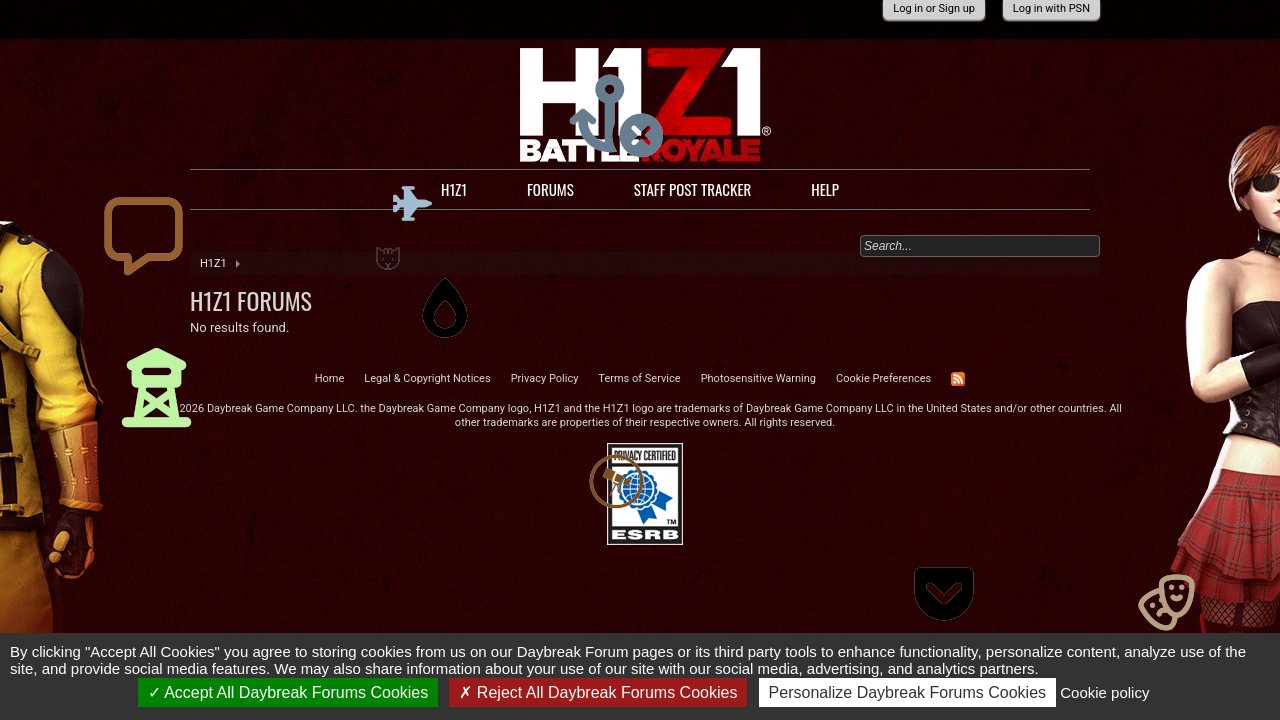 This screenshot has width=1280, height=720. Describe the element at coordinates (614, 113) in the screenshot. I see `remove a saved anchor point or location` at that location.